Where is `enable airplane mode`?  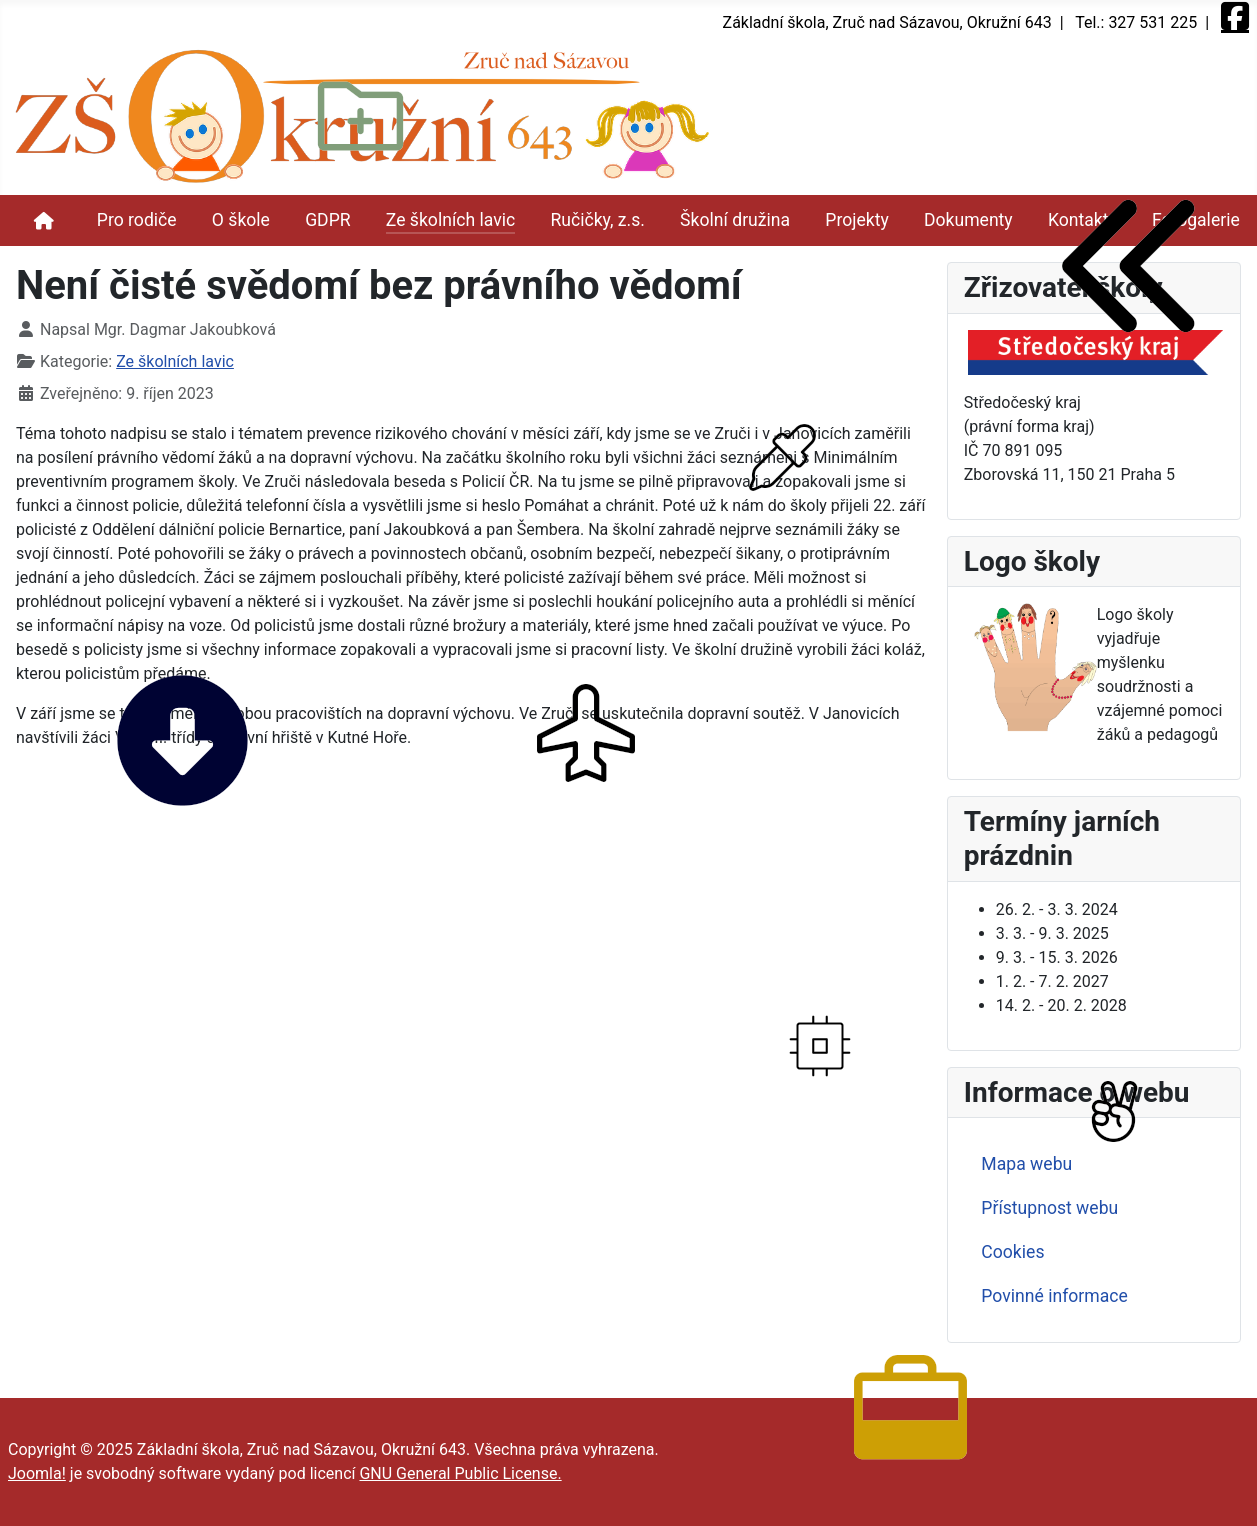
enable airplane mode is located at coordinates (586, 733).